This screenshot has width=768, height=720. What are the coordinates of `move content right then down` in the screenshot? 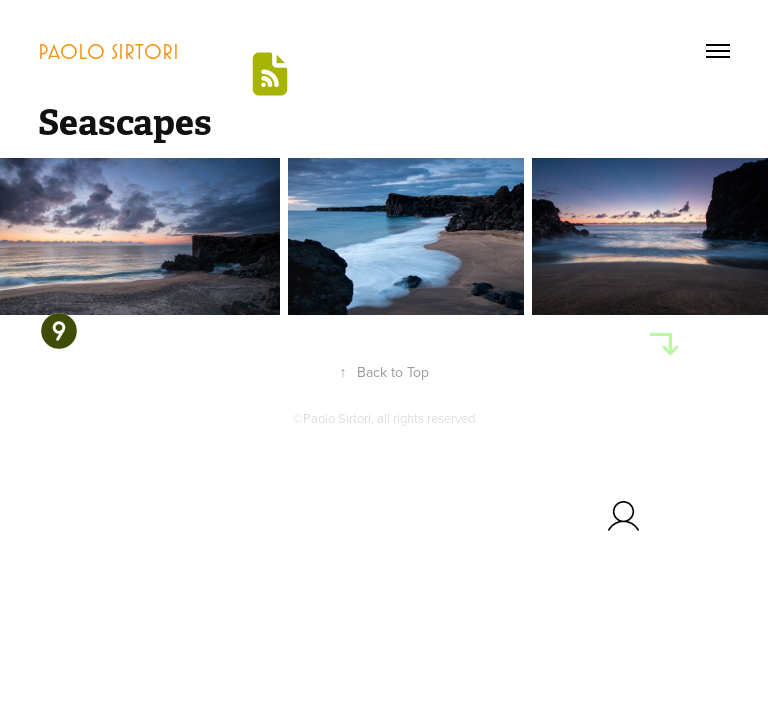 It's located at (664, 343).